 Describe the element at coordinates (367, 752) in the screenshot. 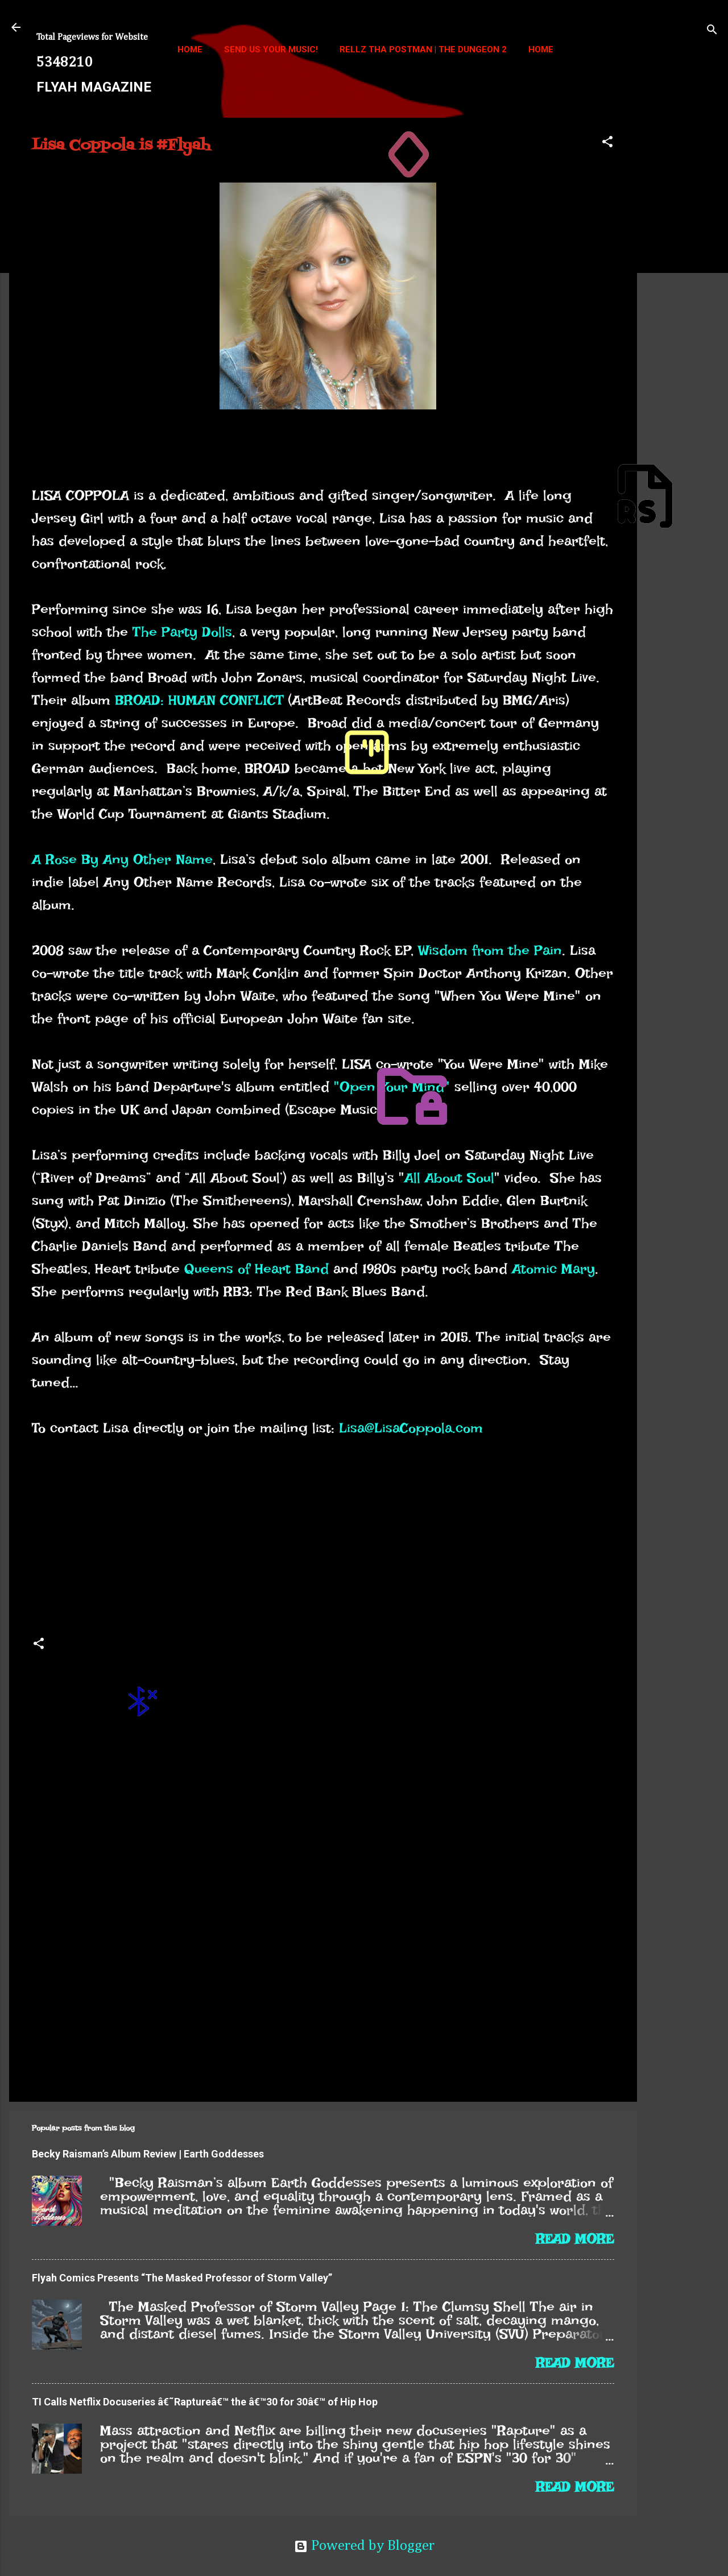

I see `align content to top-right corner` at that location.